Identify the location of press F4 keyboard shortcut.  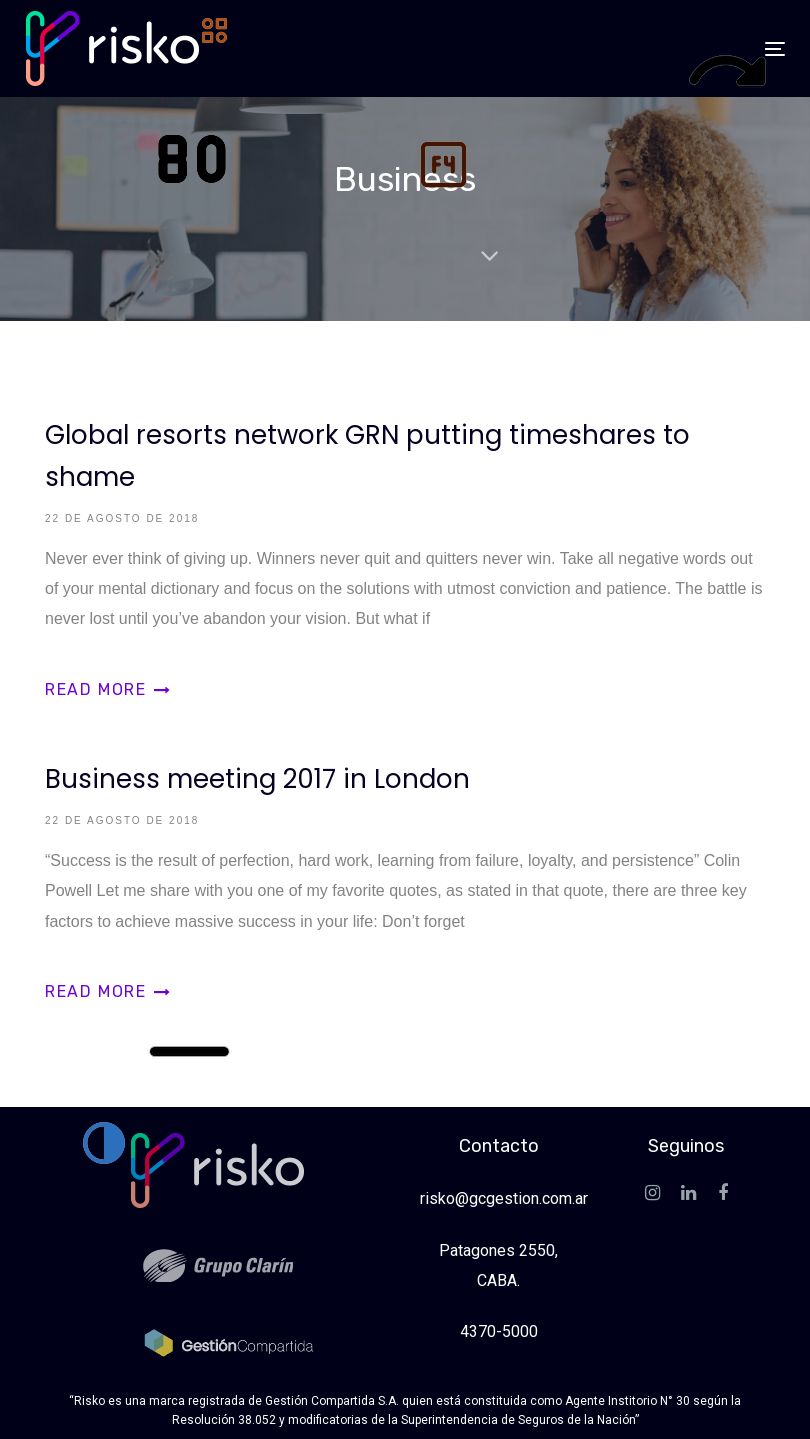
(443, 164).